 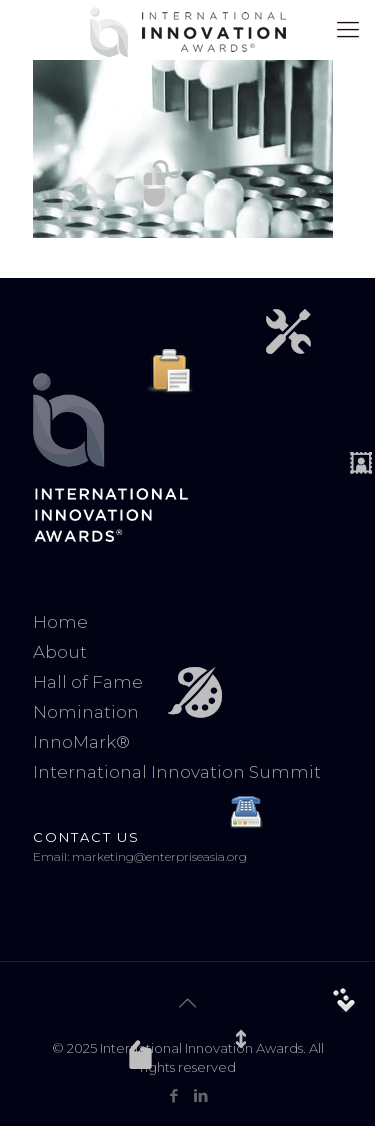 I want to click on indicates a message has been read, so click(x=80, y=197).